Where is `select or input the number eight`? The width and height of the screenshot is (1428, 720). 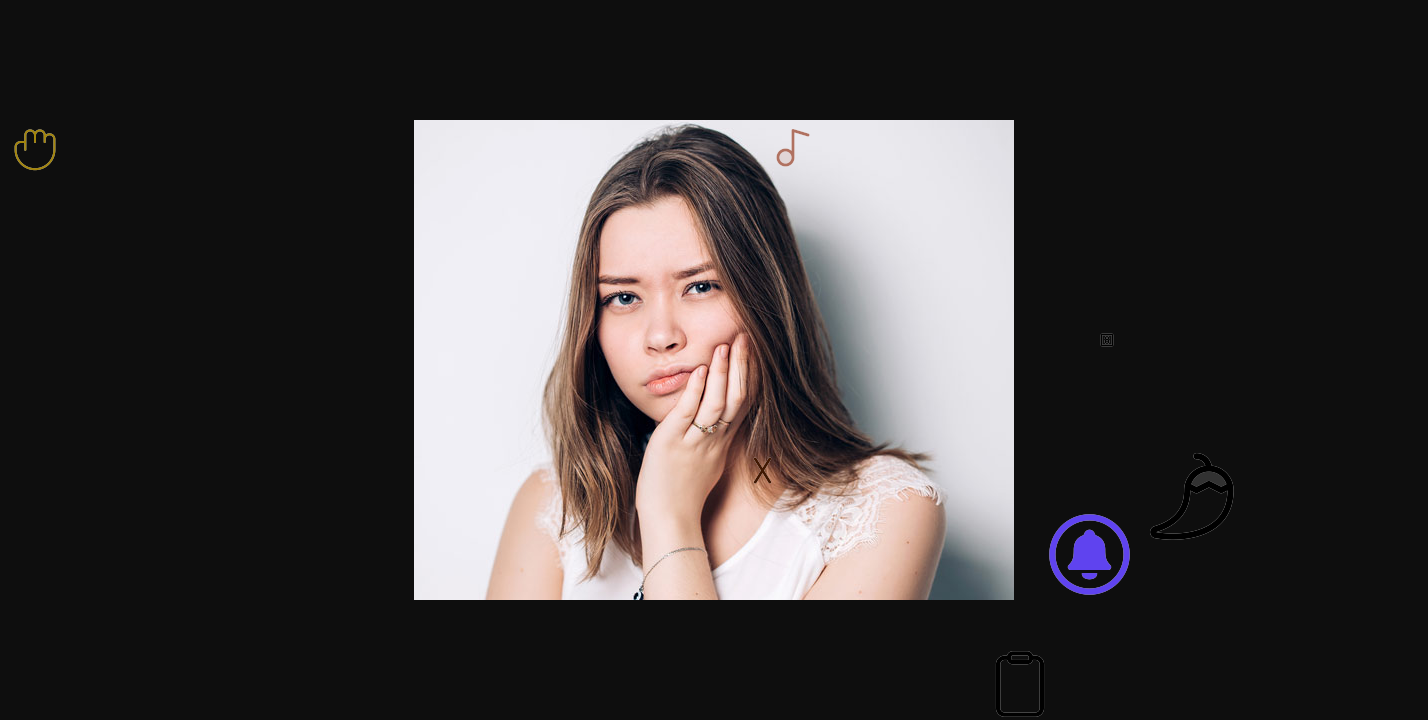 select or input the number eight is located at coordinates (1107, 340).